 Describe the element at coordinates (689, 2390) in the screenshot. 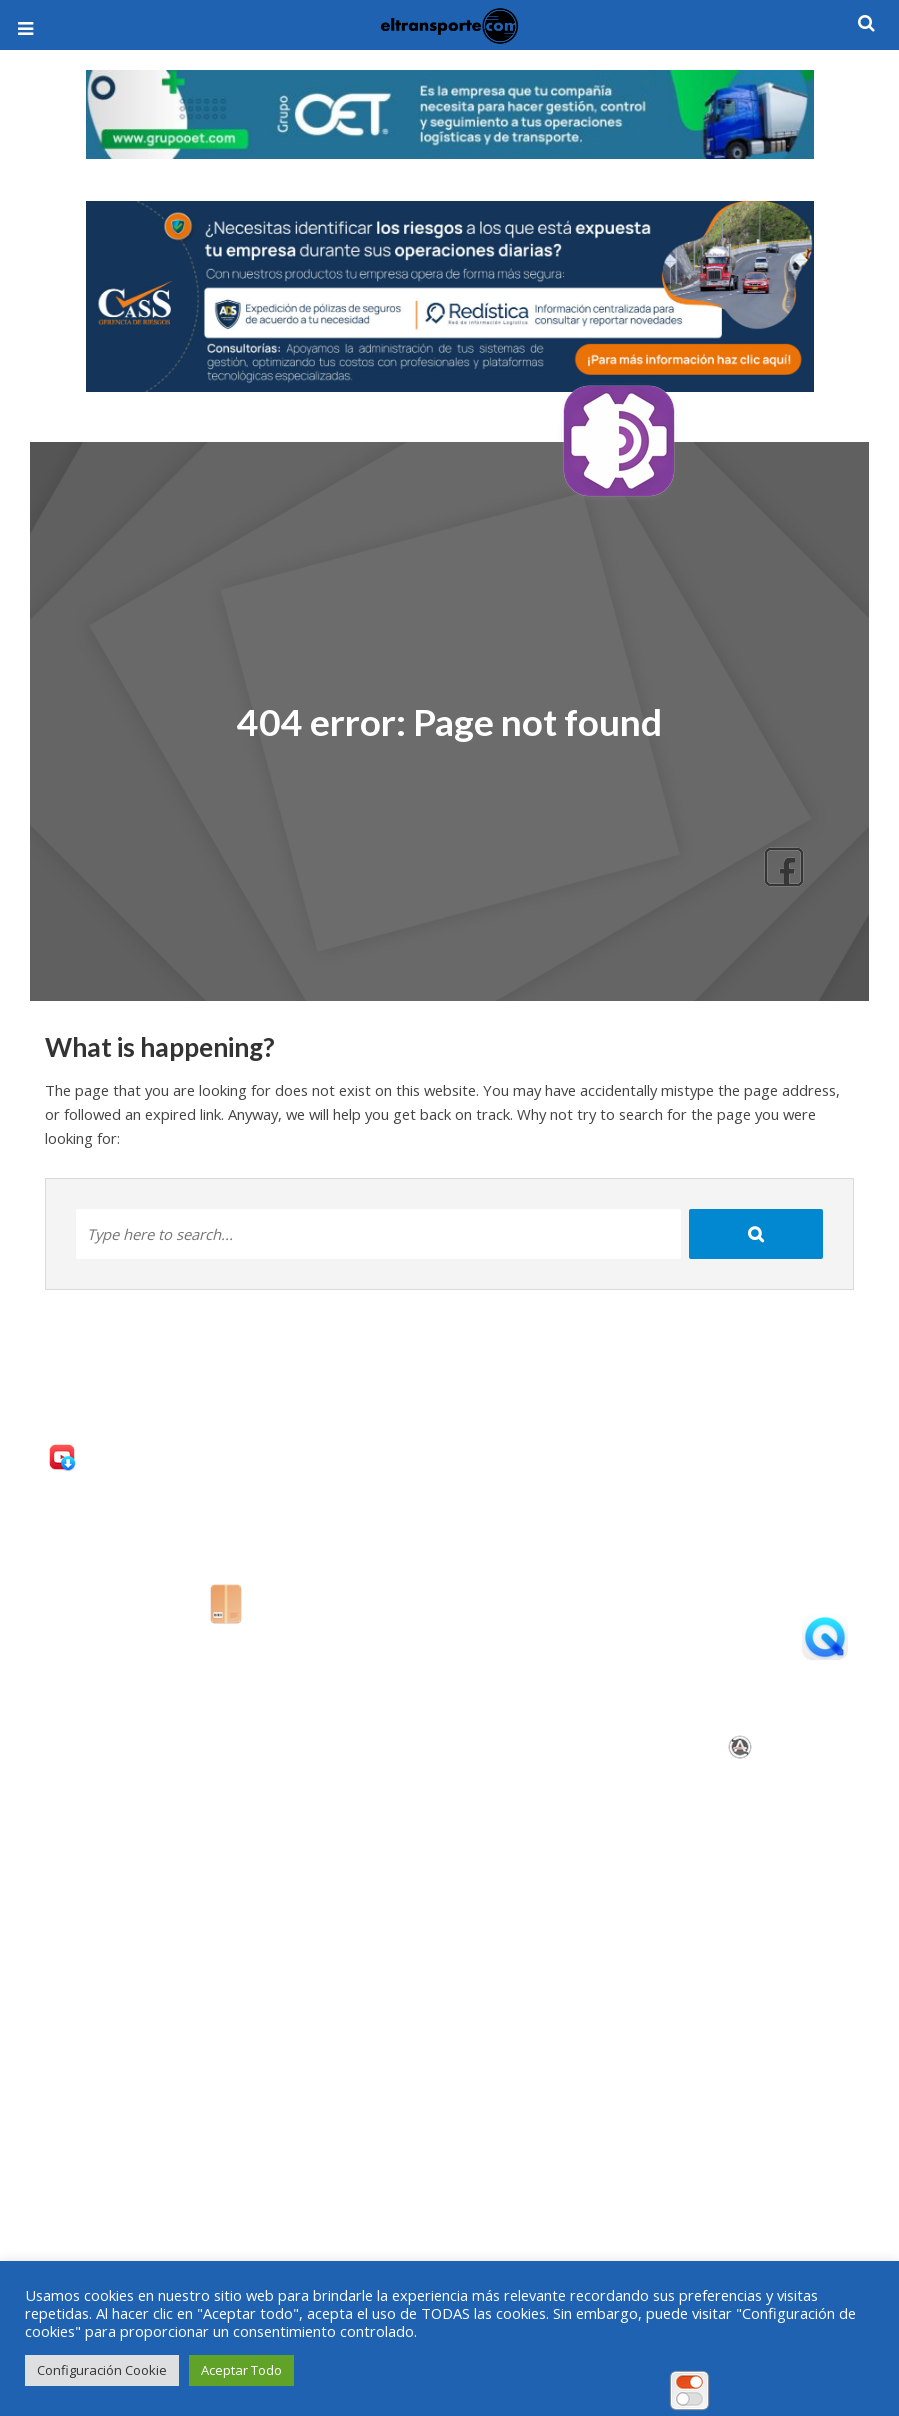

I see `open desktop preferences or settings` at that location.